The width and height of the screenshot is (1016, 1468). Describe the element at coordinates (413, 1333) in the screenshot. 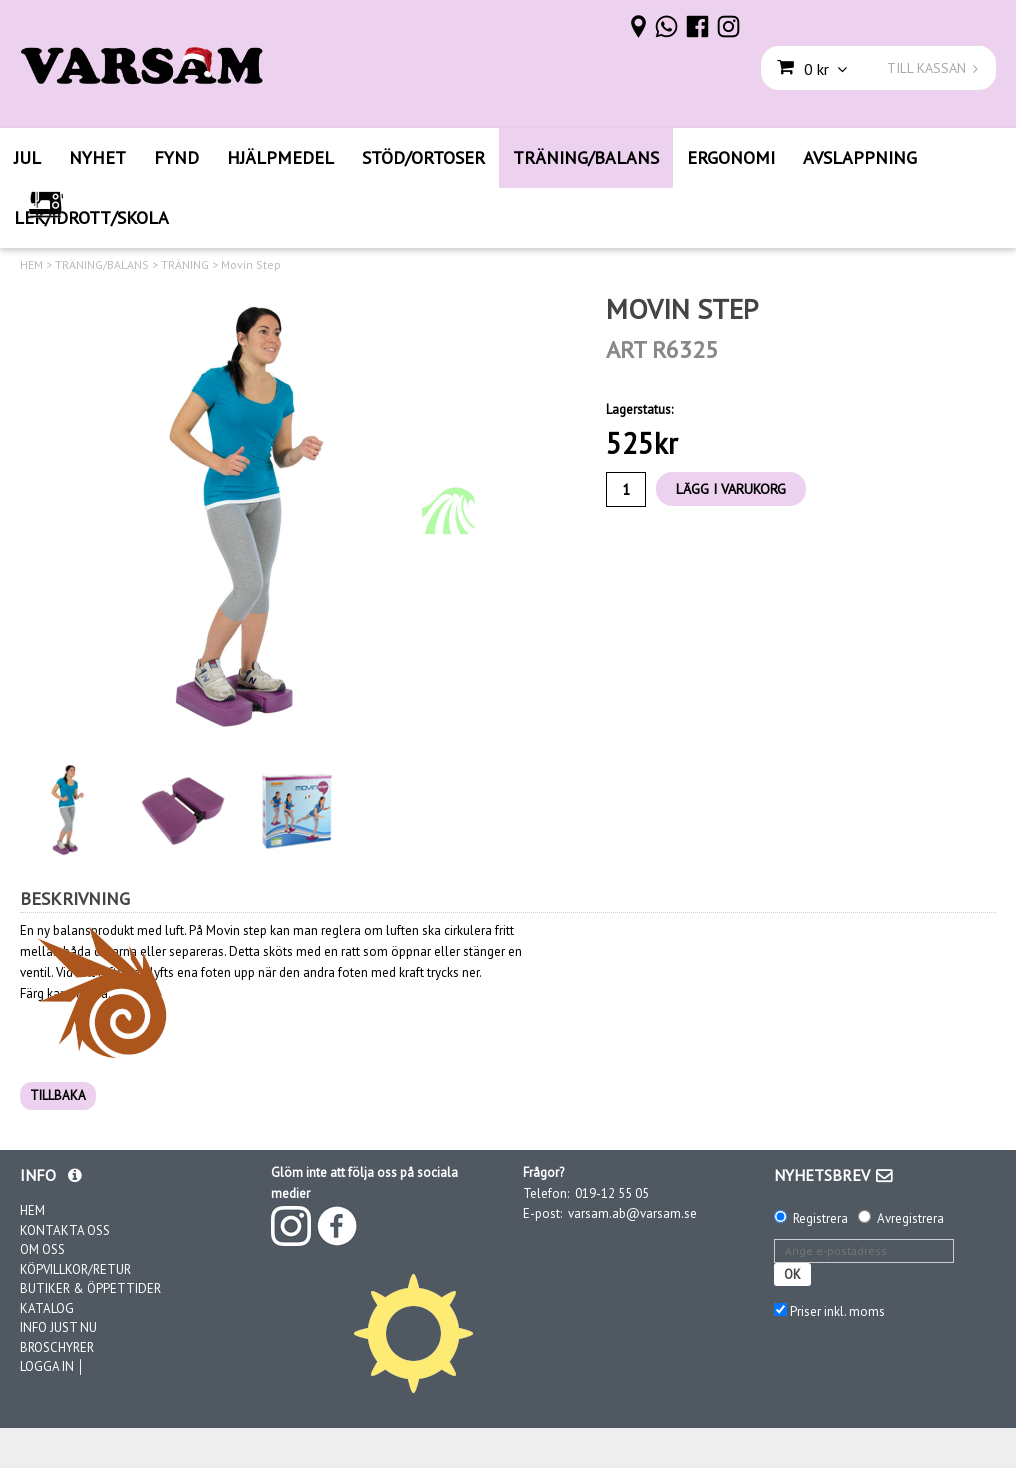

I see `spikeball game or sports activity` at that location.